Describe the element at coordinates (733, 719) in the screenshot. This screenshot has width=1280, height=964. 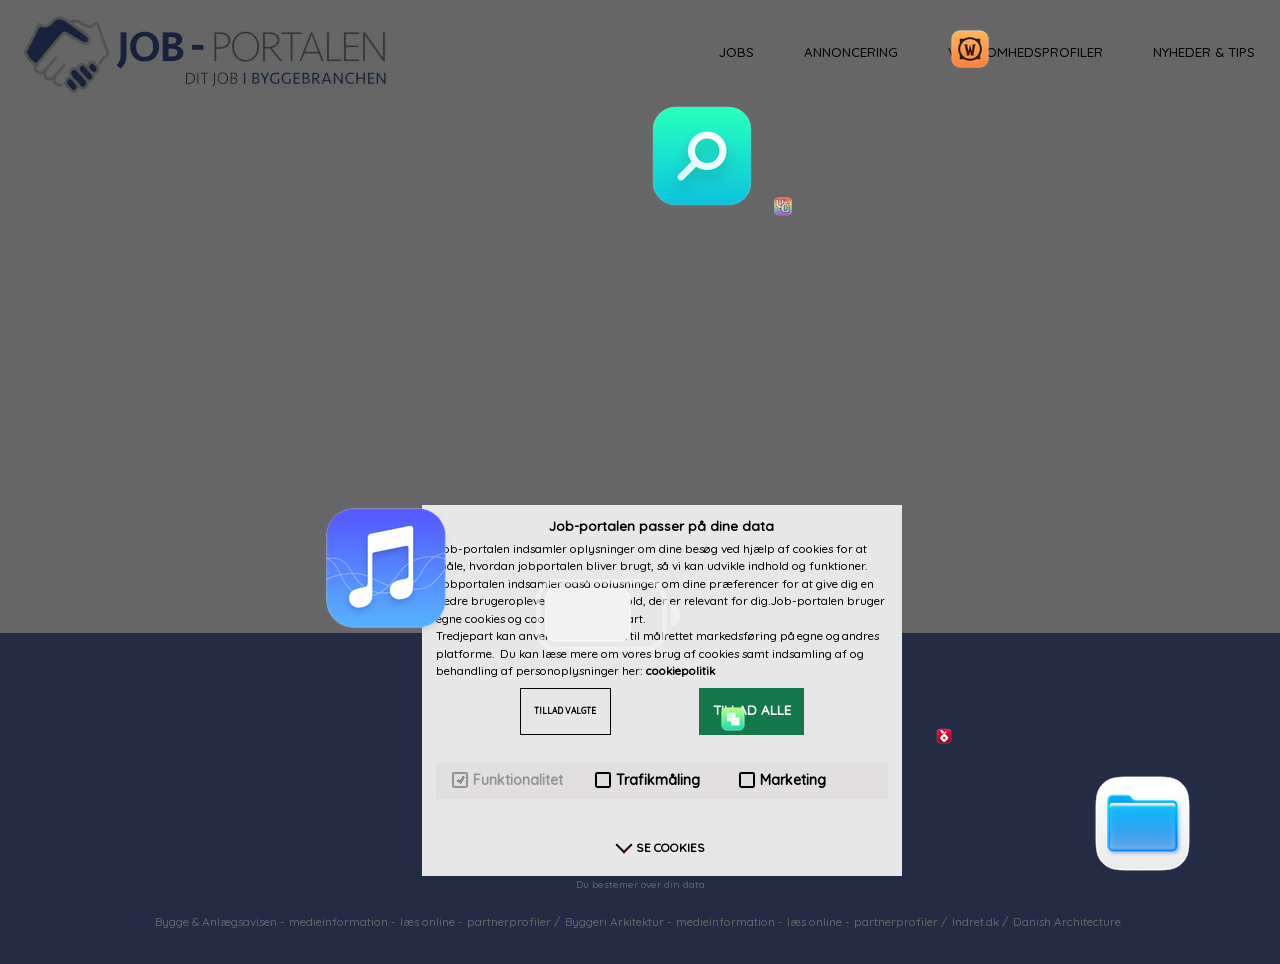
I see `open window tiling and arrangement controls` at that location.